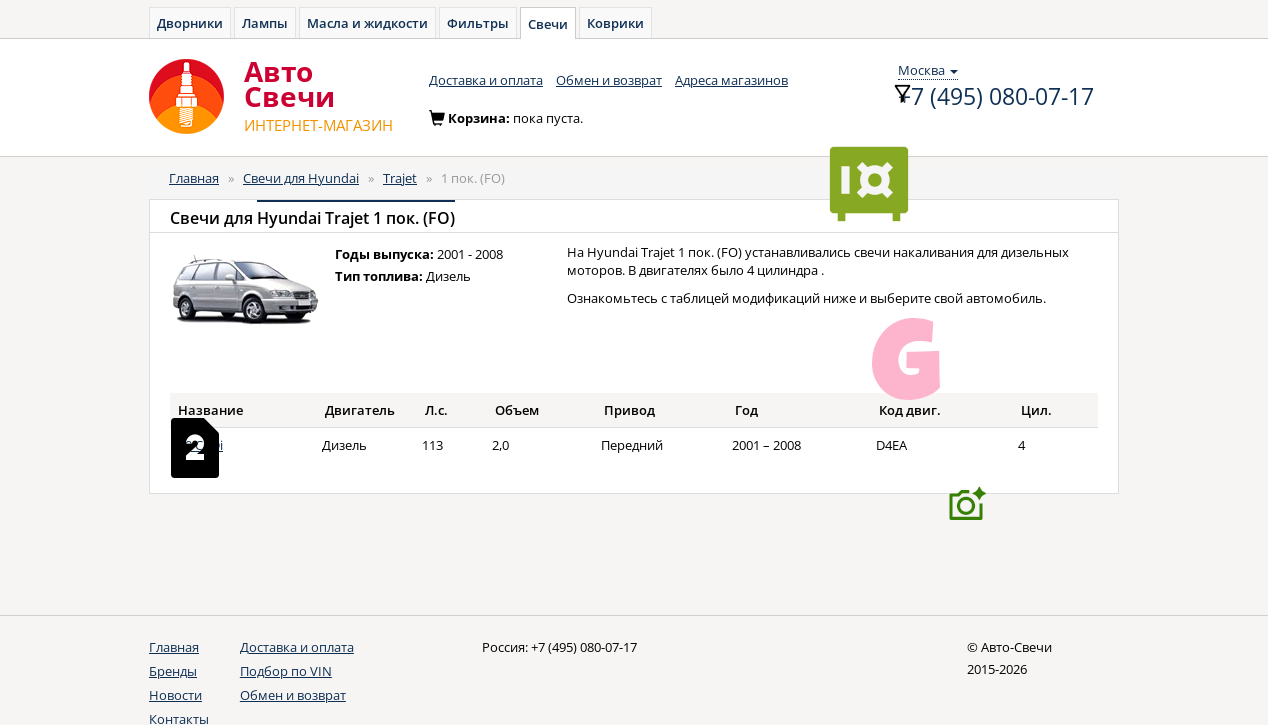 Image resolution: width=1268 pixels, height=725 pixels. Describe the element at coordinates (902, 93) in the screenshot. I see `filter or sort content` at that location.